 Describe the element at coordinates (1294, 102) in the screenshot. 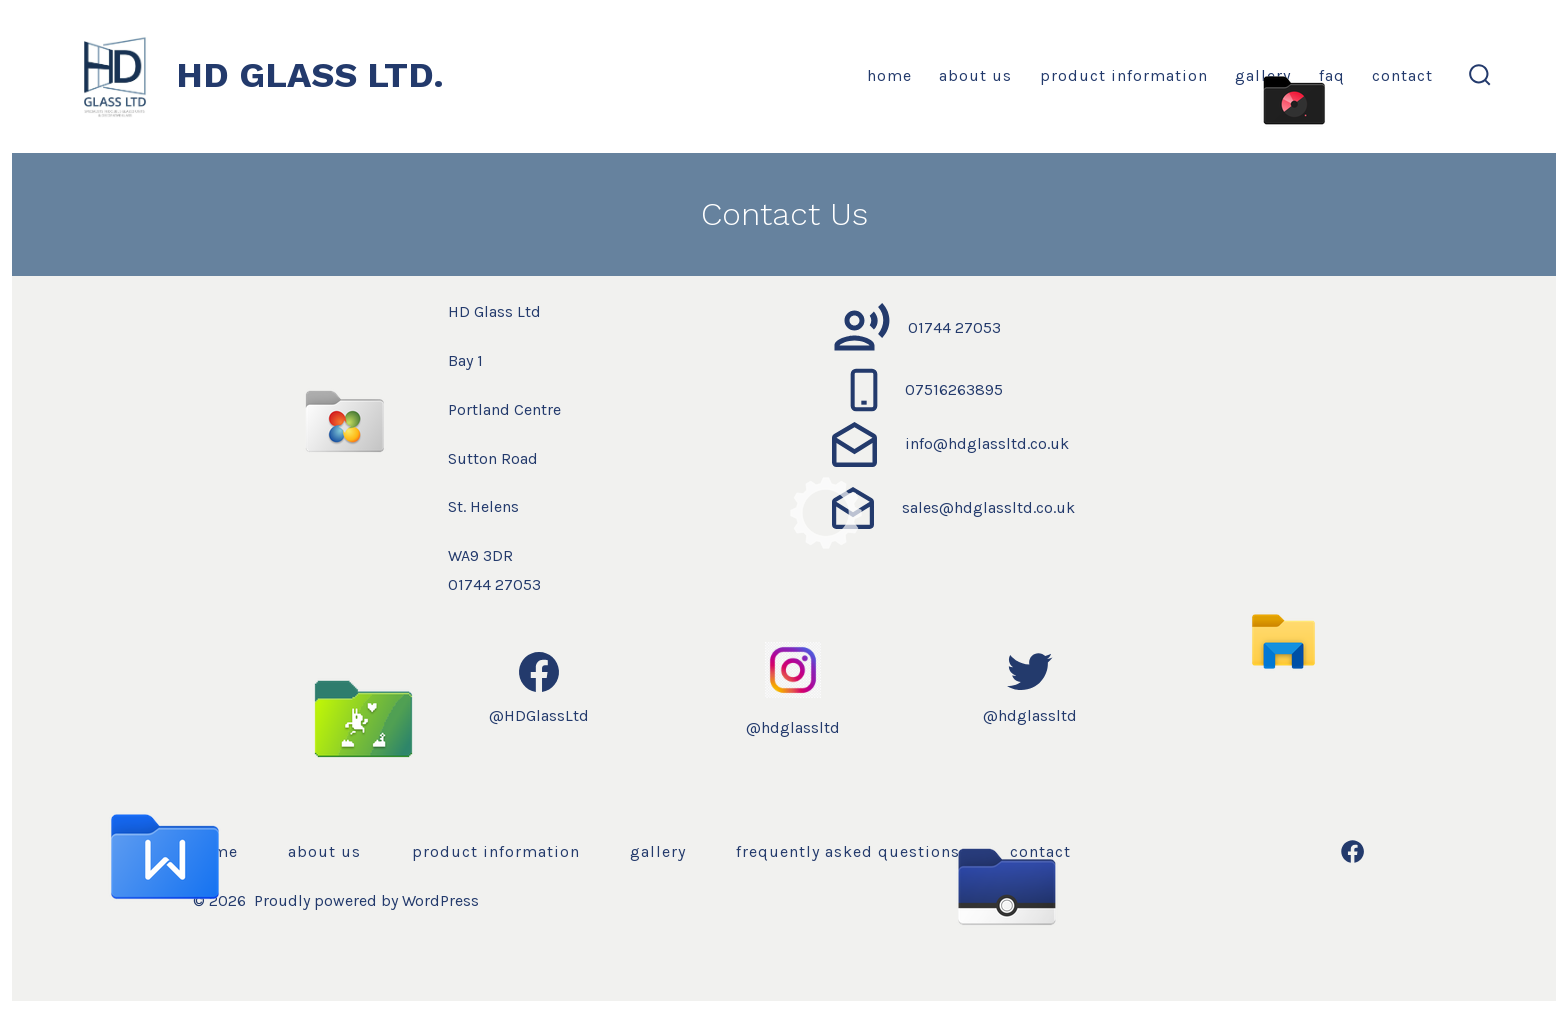

I see `folder containing wondershare dvd creator project files` at that location.